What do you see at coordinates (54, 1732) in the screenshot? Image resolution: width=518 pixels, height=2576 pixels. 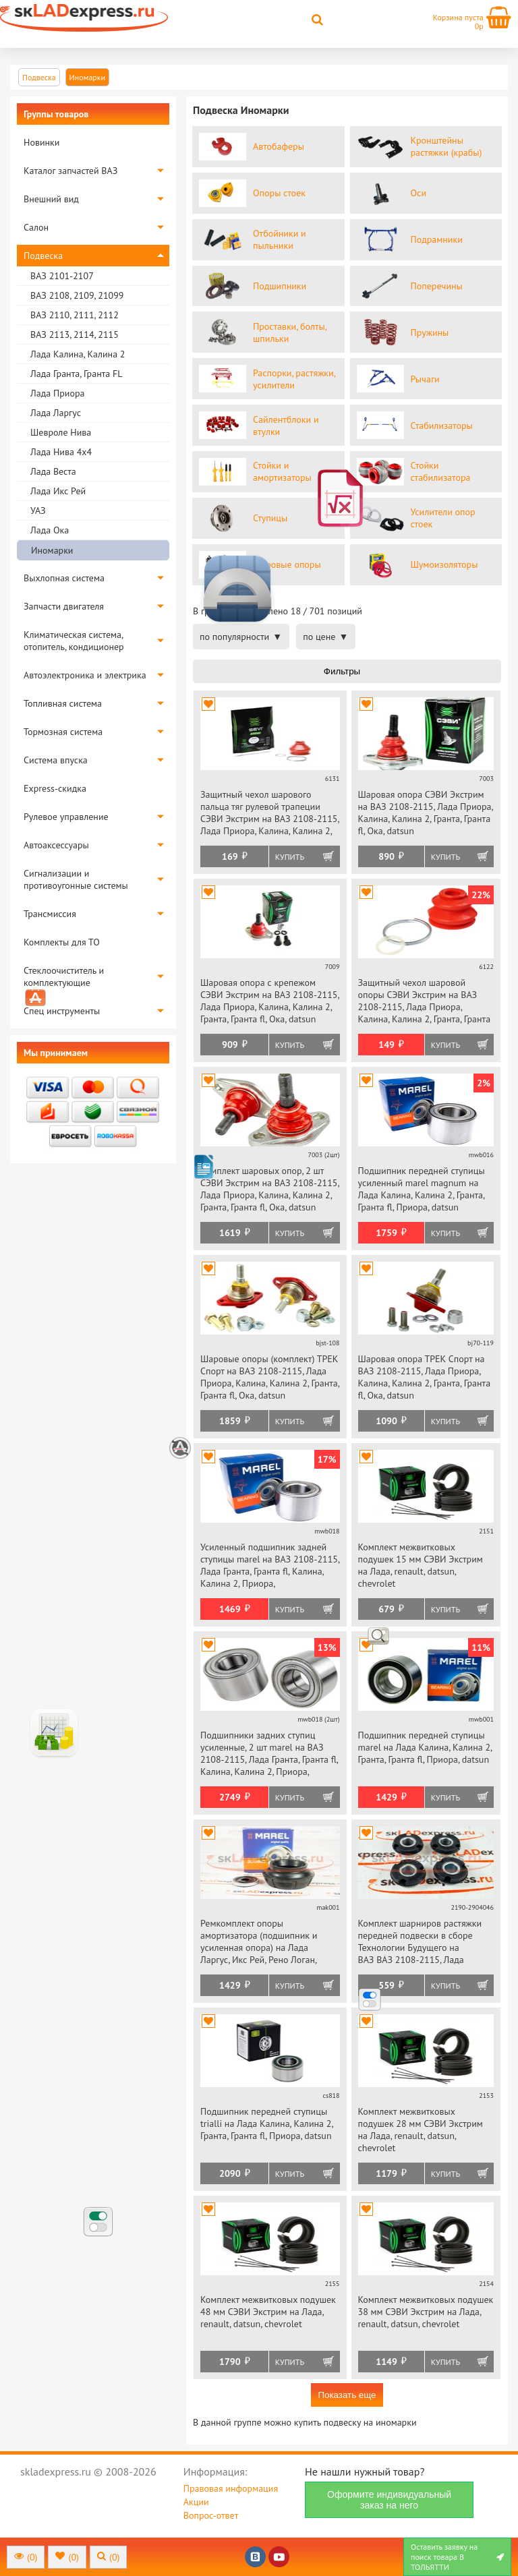 I see `open gnucash personal finance application` at bounding box center [54, 1732].